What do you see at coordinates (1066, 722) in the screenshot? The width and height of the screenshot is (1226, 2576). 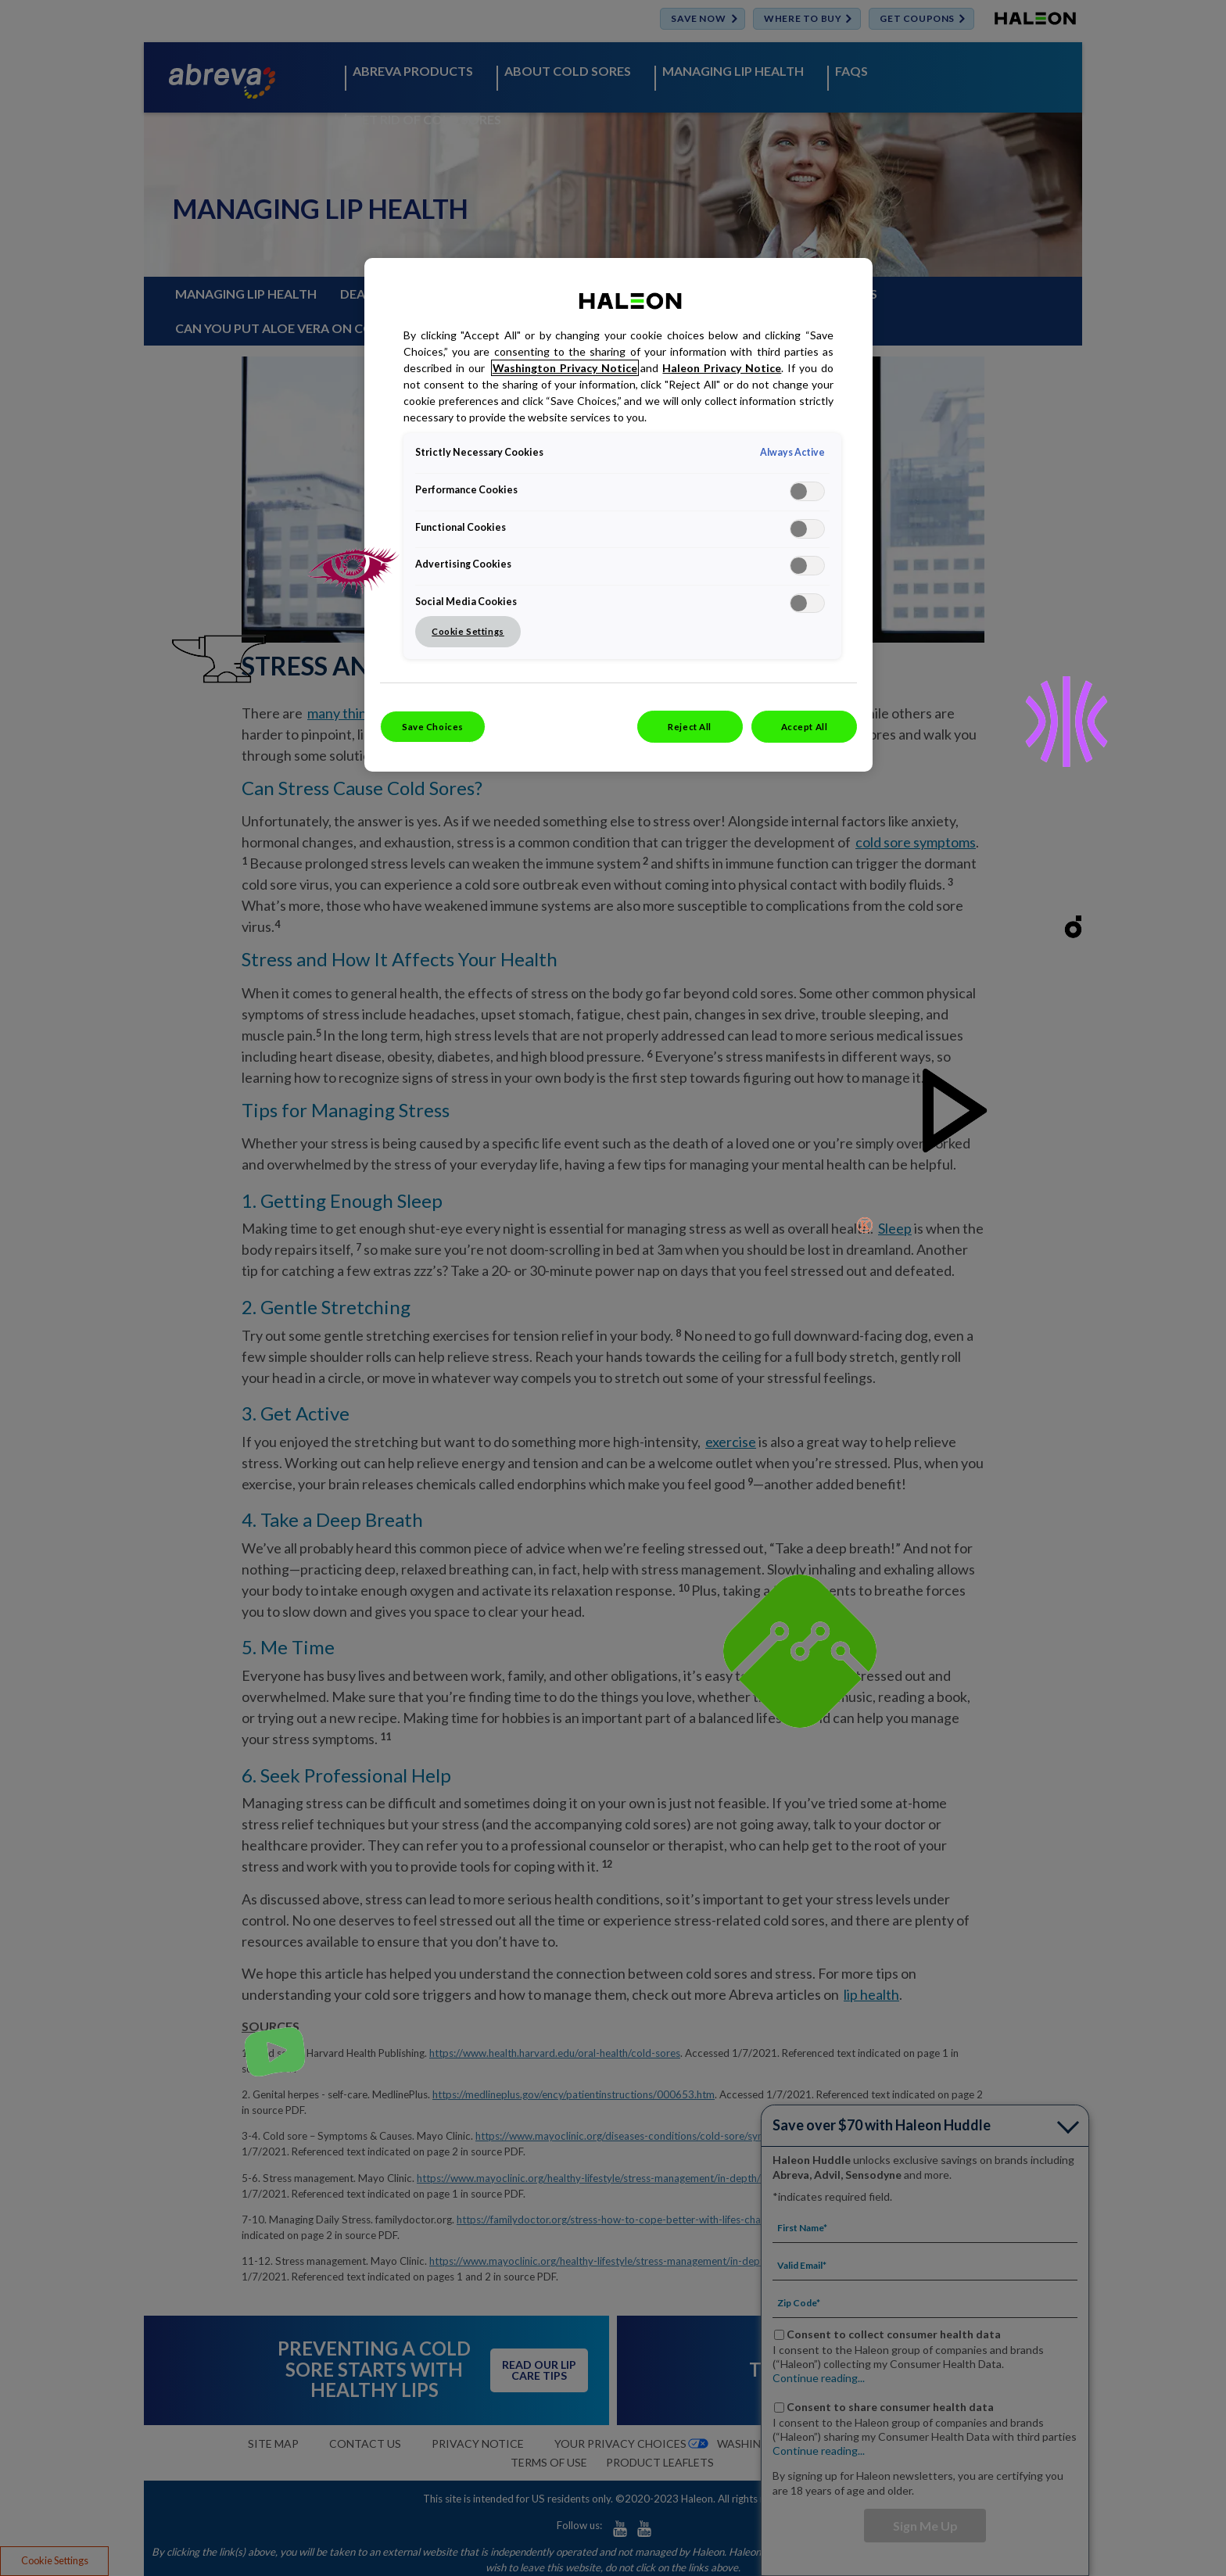 I see `talos logo` at bounding box center [1066, 722].